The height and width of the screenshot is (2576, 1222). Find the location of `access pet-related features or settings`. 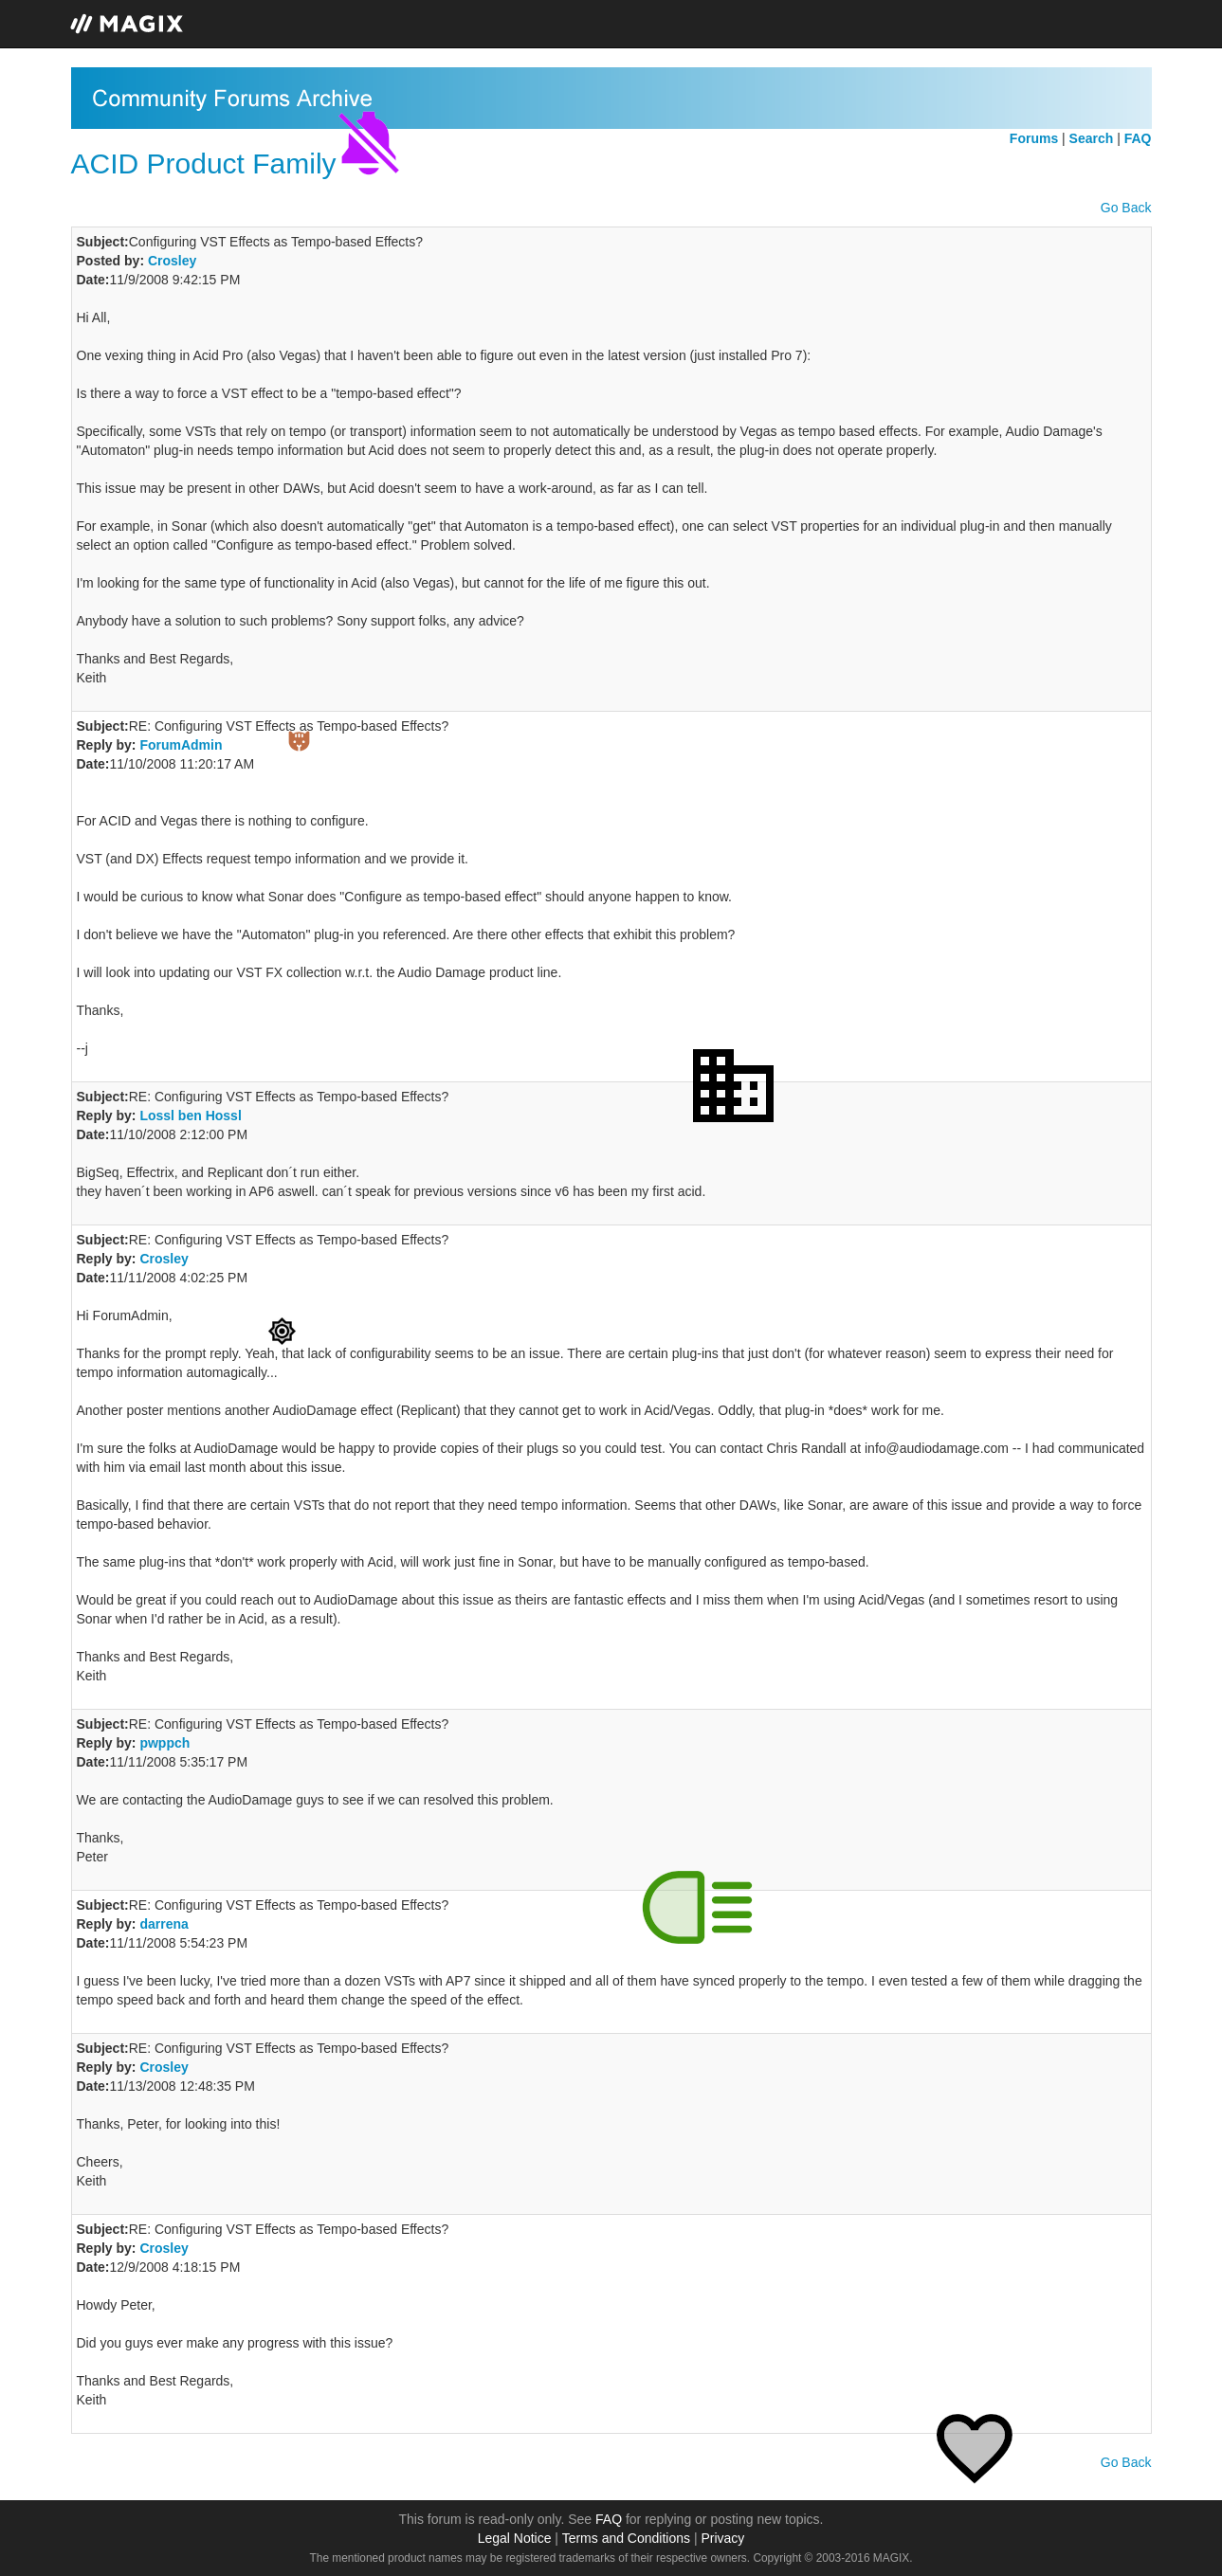

access pet-related features or settings is located at coordinates (299, 740).